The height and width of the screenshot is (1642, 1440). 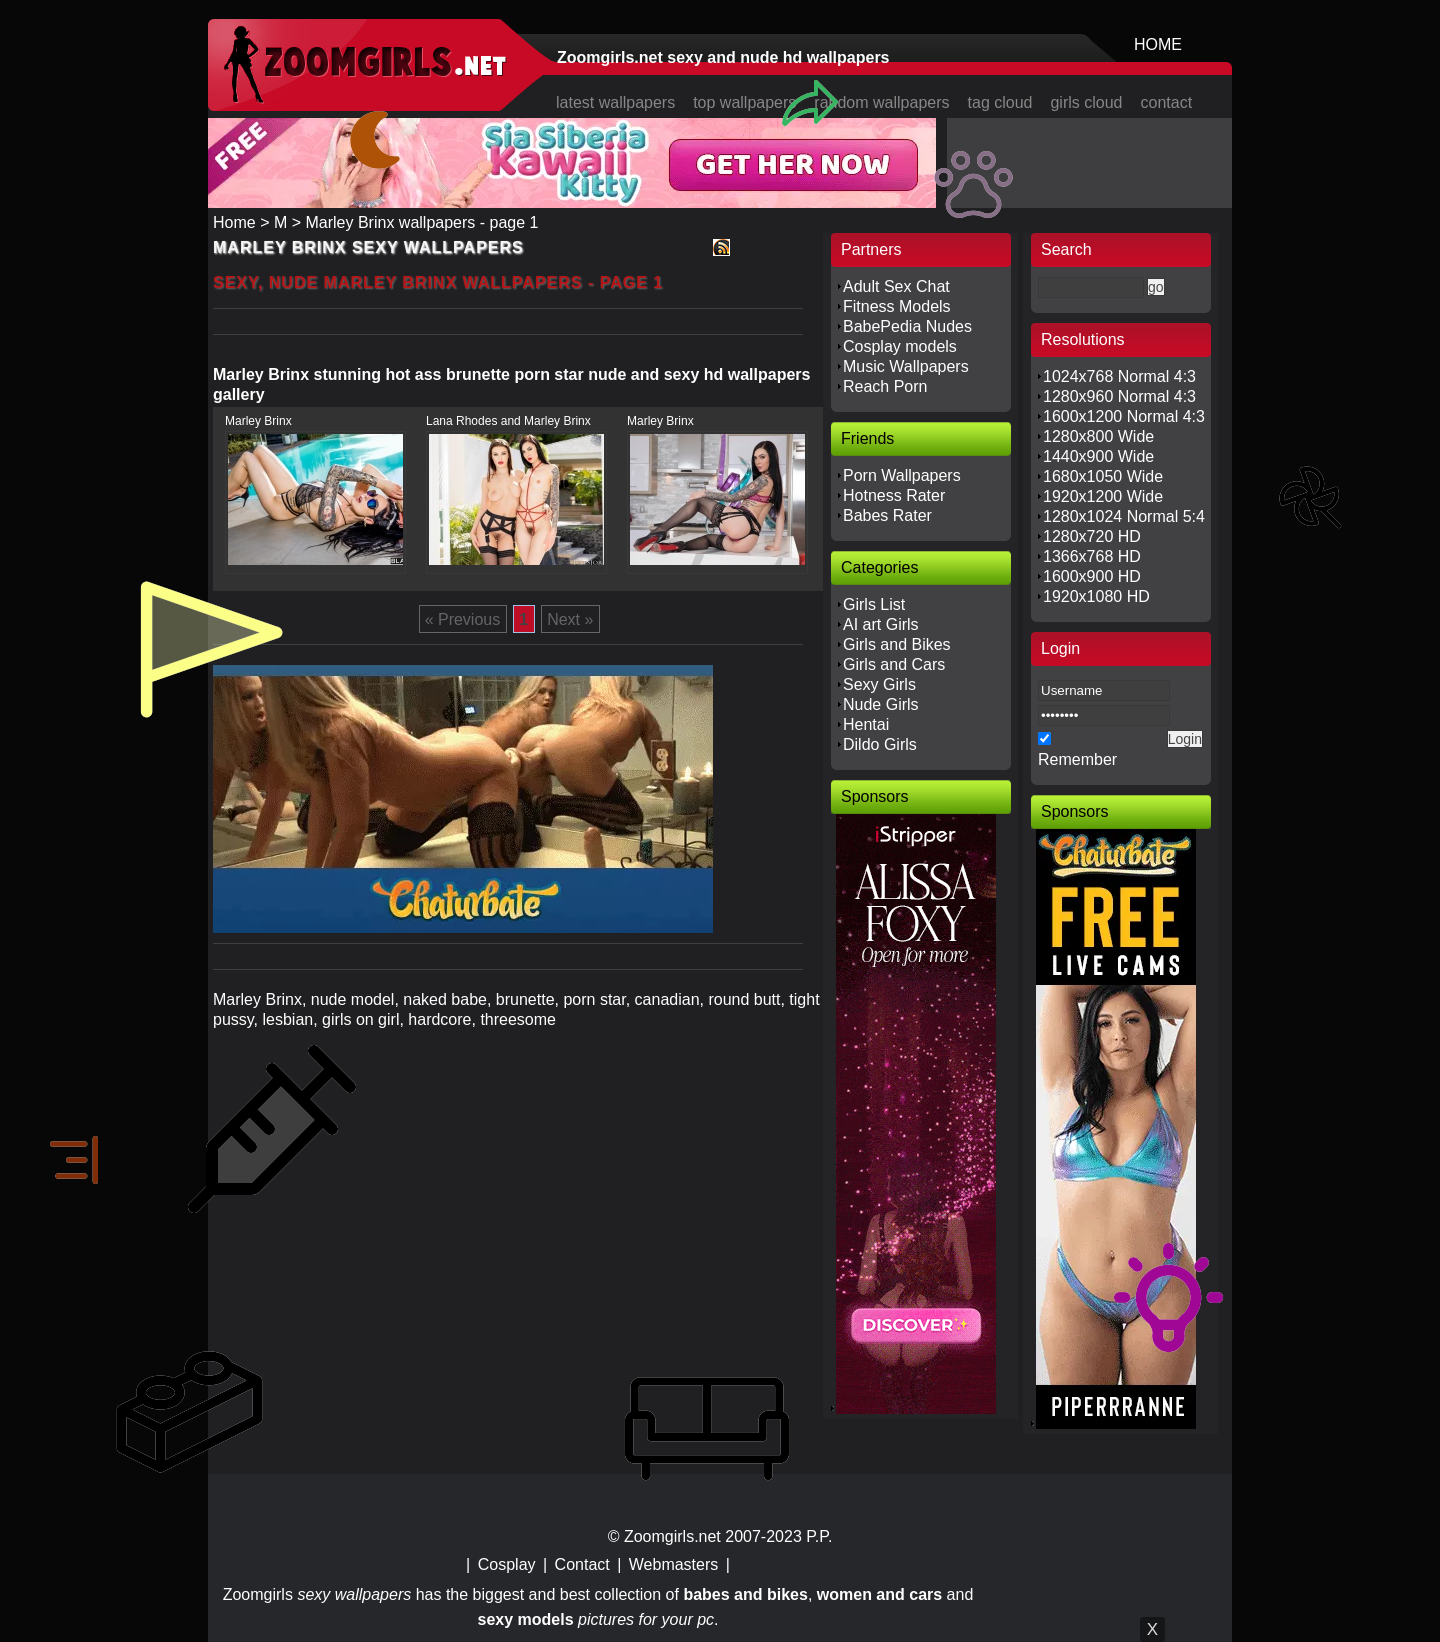 I want to click on flag or mark an item for follow-up, so click(x=197, y=649).